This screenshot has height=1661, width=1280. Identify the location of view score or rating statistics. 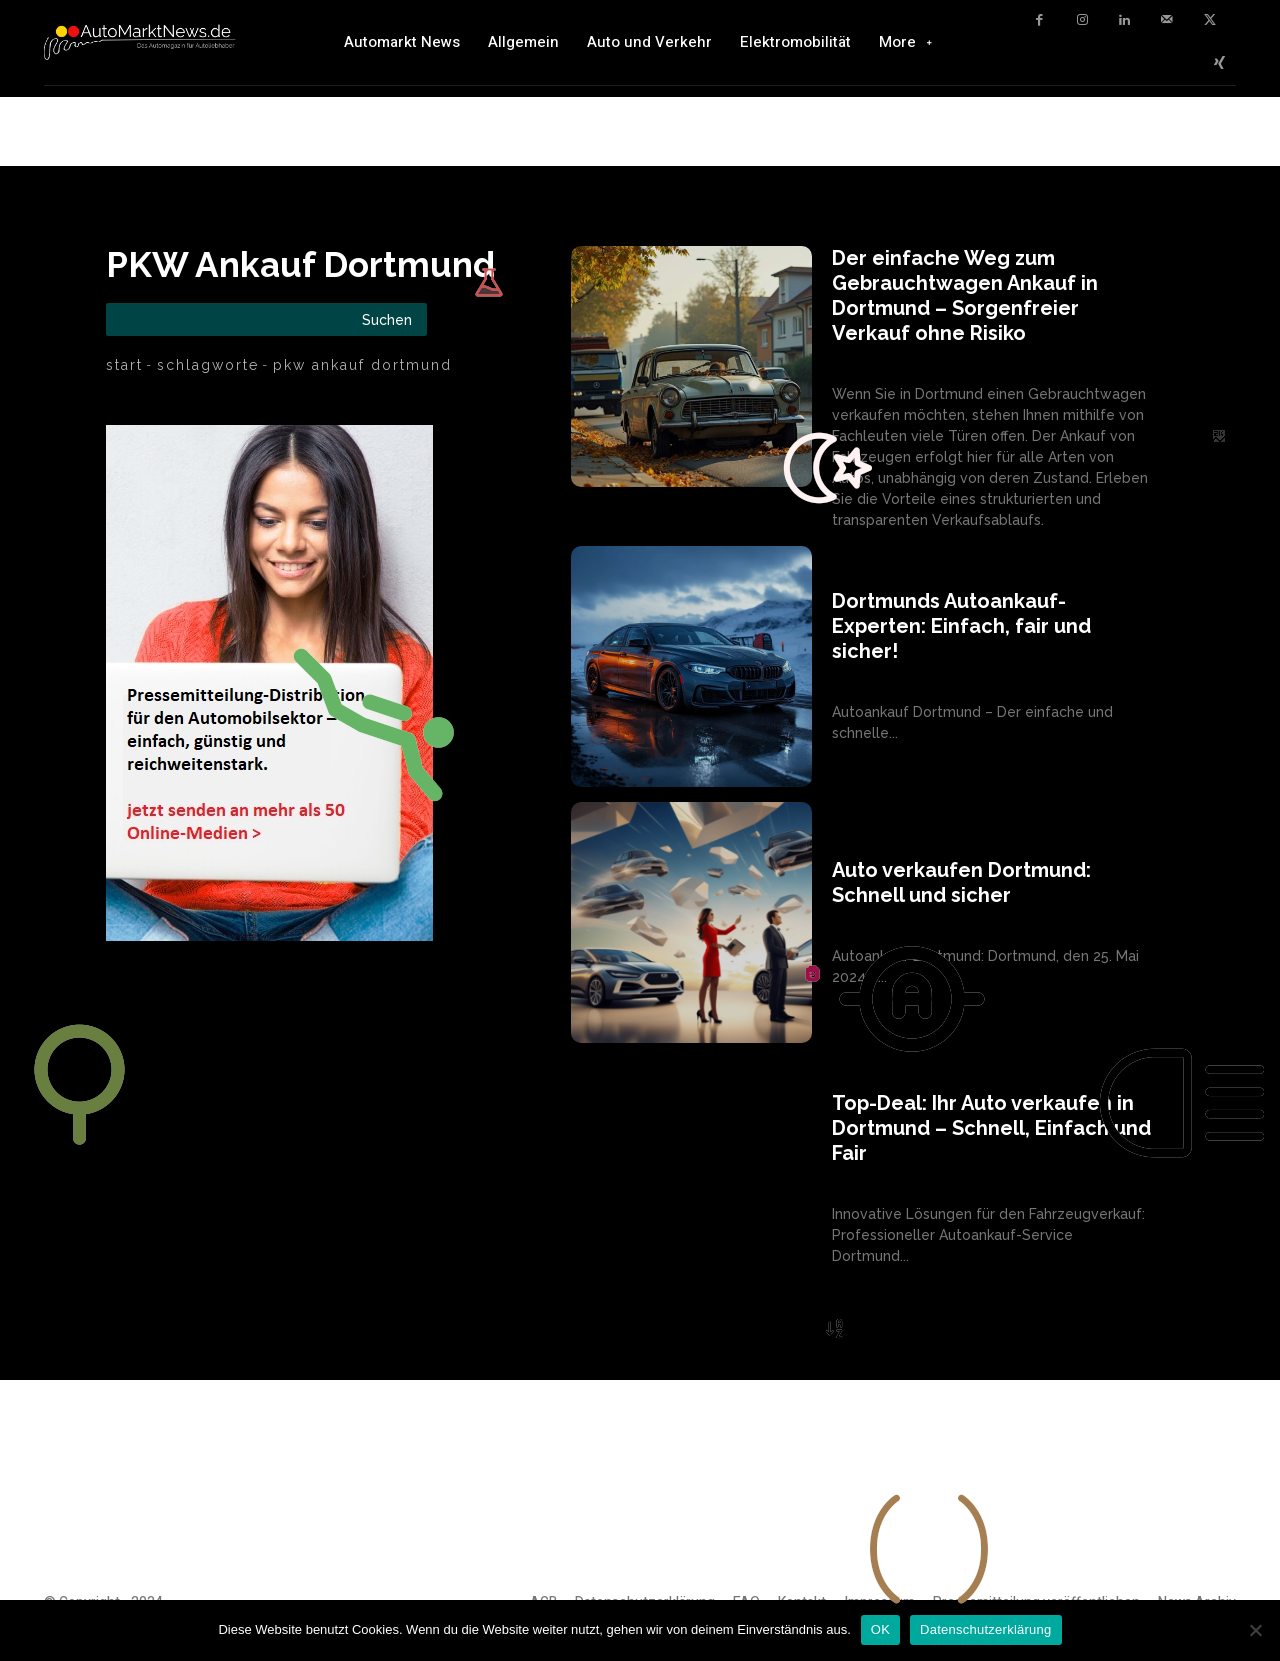
(1219, 436).